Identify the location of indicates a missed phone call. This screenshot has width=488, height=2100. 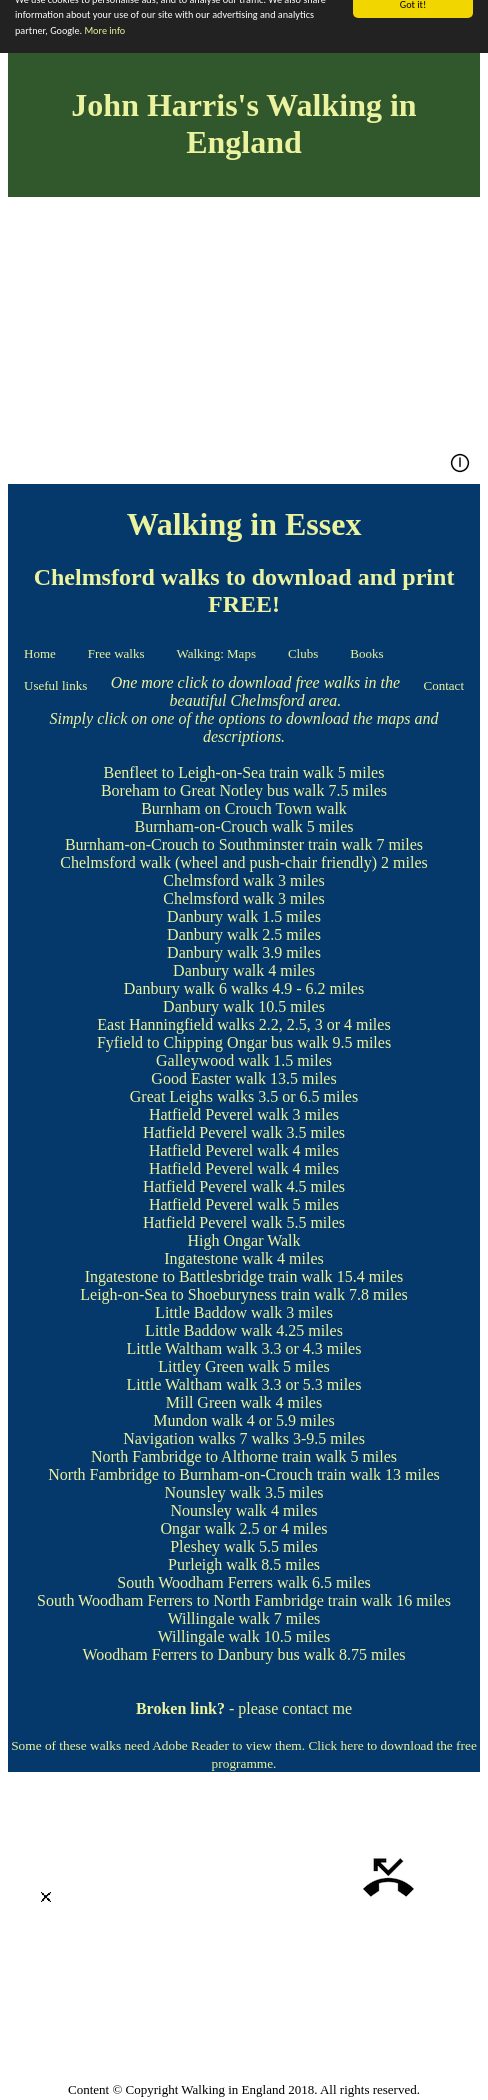
(388, 1877).